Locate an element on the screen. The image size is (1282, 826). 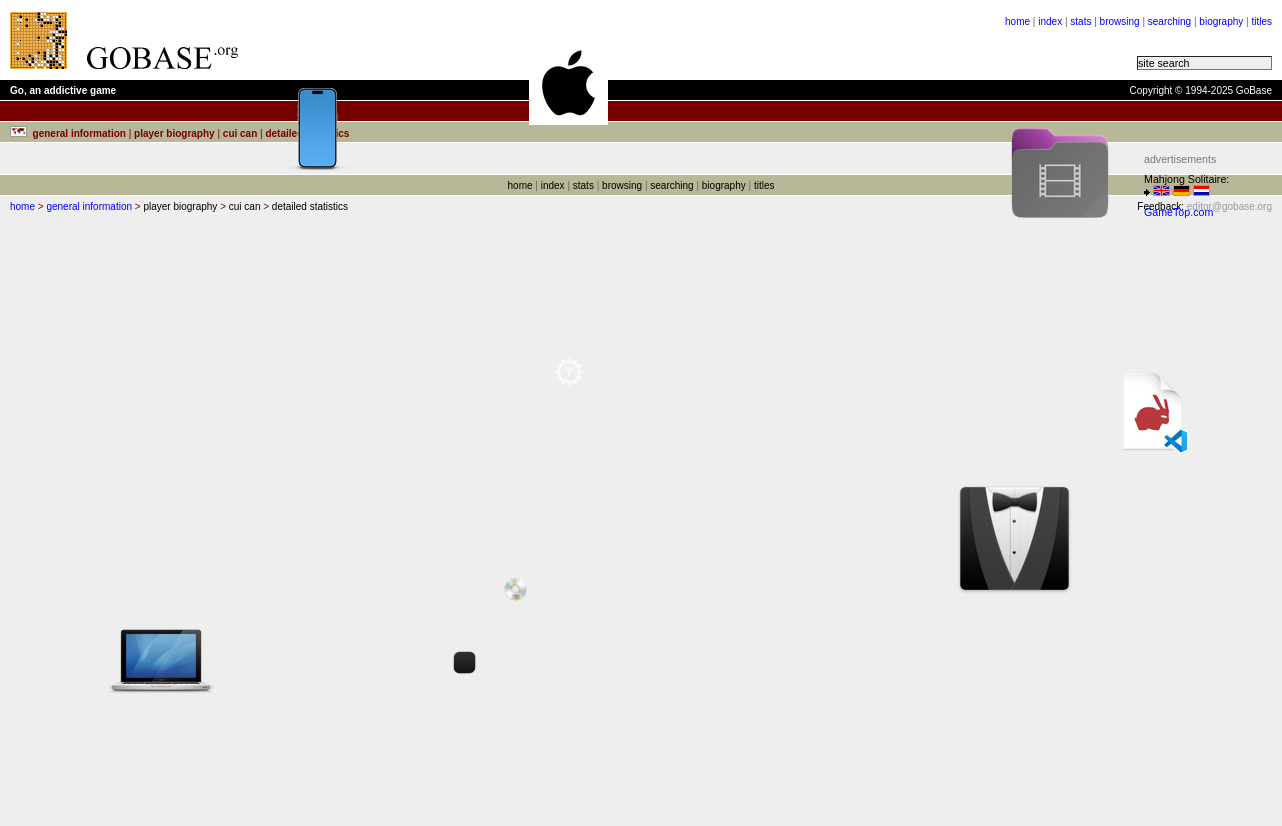
adjust parameter behavior settings is located at coordinates (569, 372).